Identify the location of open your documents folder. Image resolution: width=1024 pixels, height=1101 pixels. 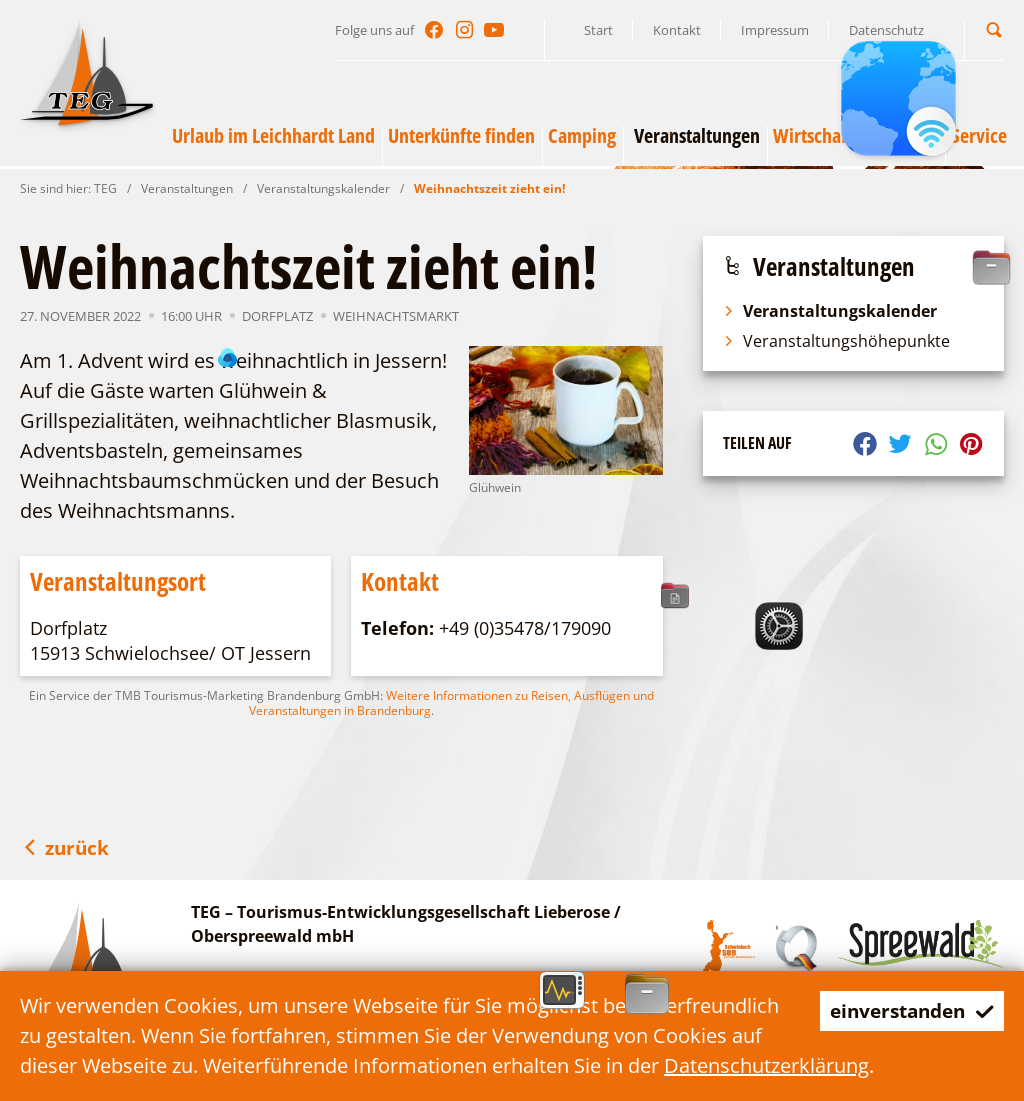
(675, 595).